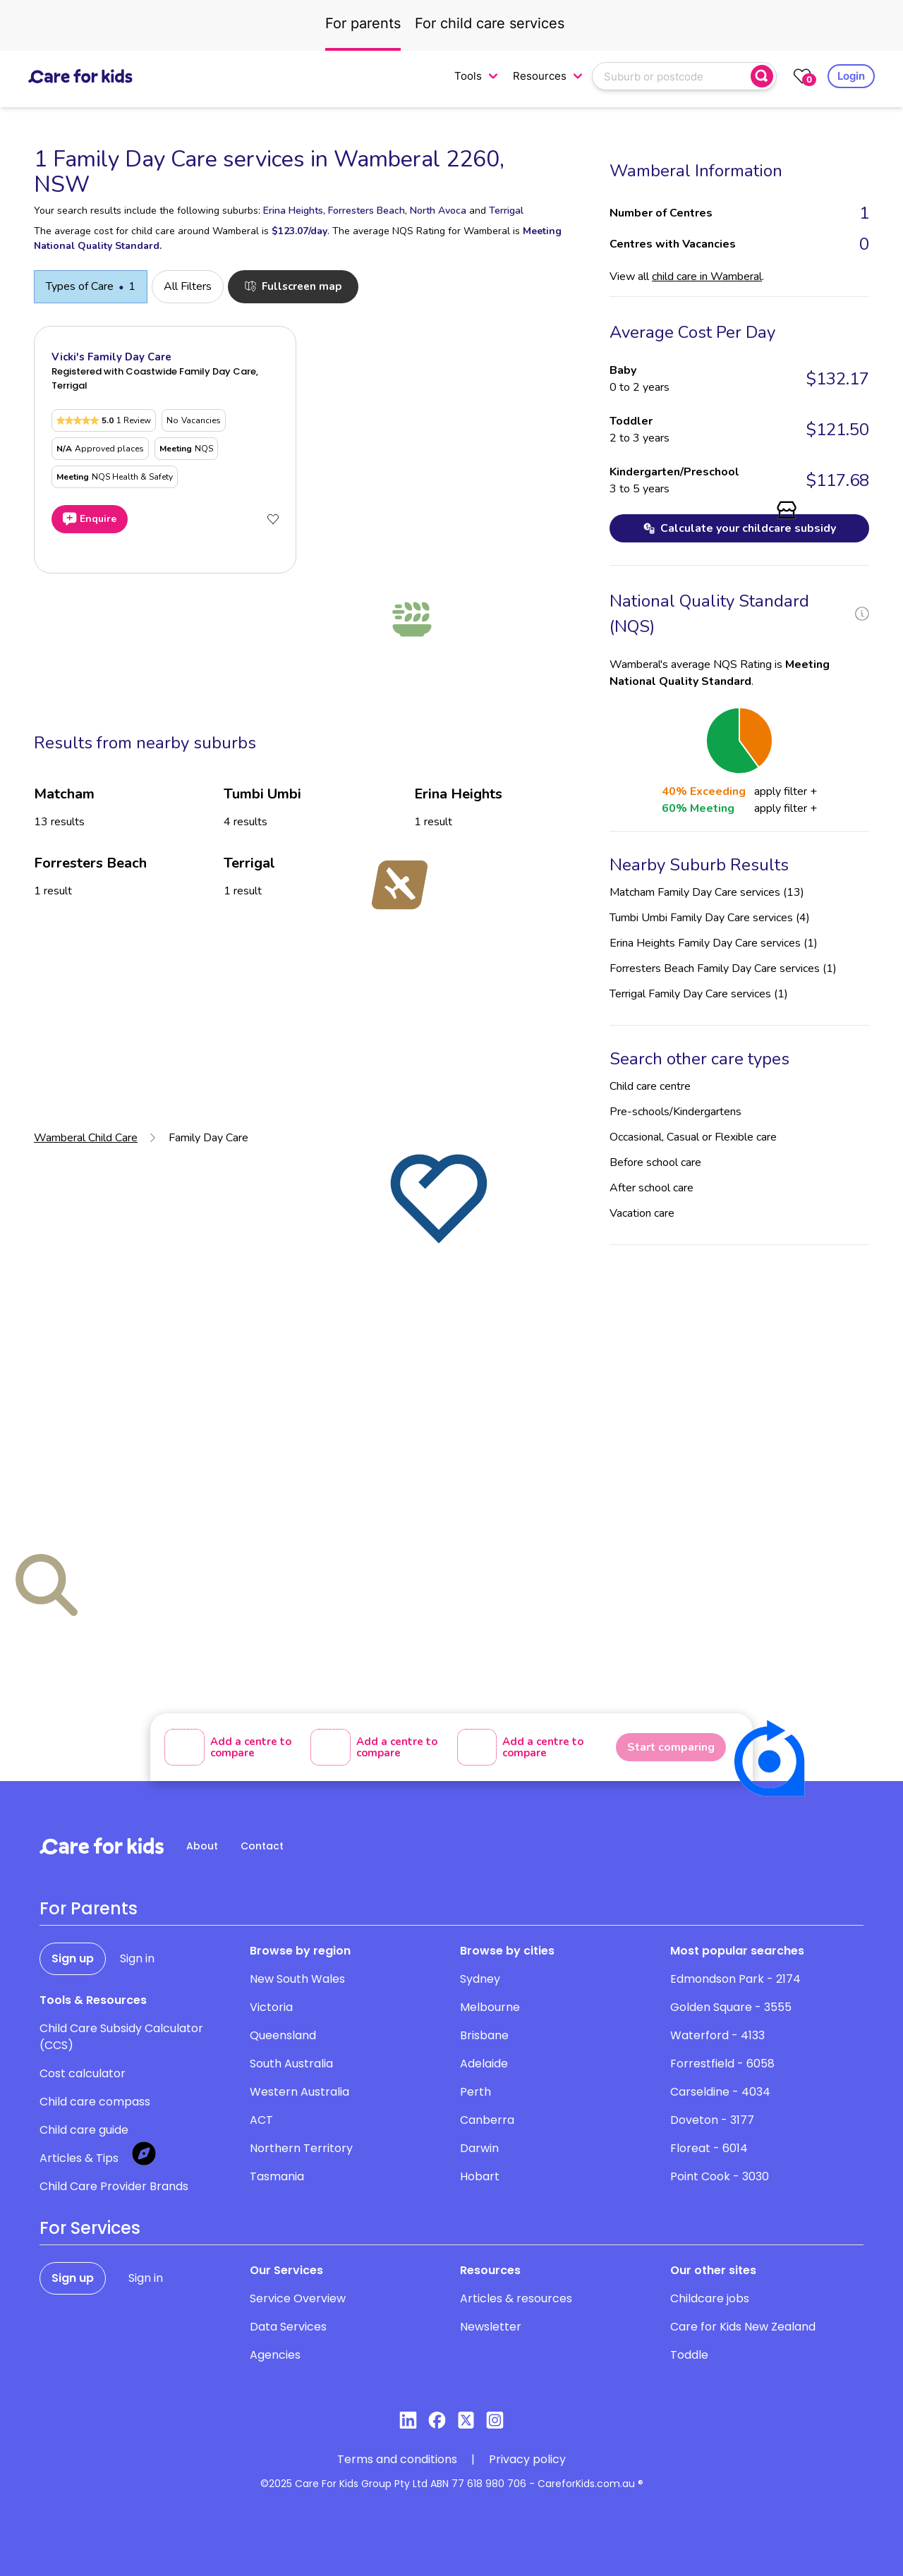  I want to click on view grain or wheat-based food options, so click(412, 619).